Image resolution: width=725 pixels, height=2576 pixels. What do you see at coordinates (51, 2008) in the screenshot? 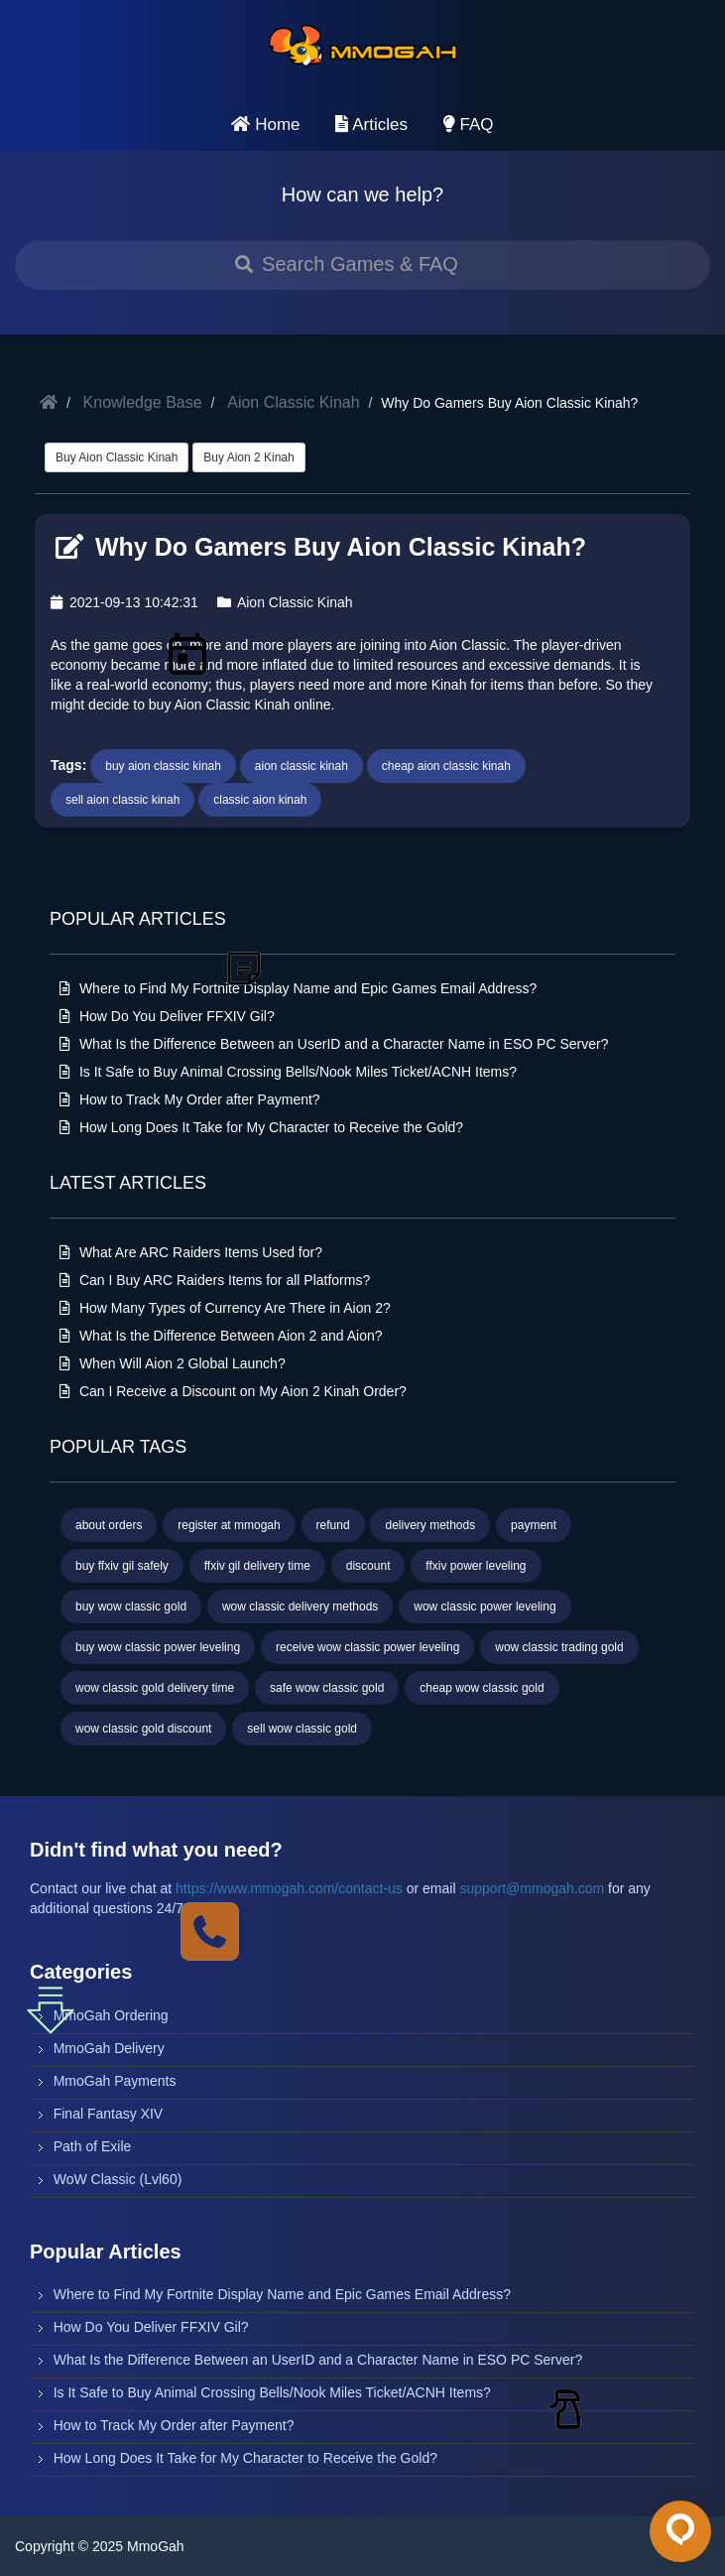
I see `download file or content` at bounding box center [51, 2008].